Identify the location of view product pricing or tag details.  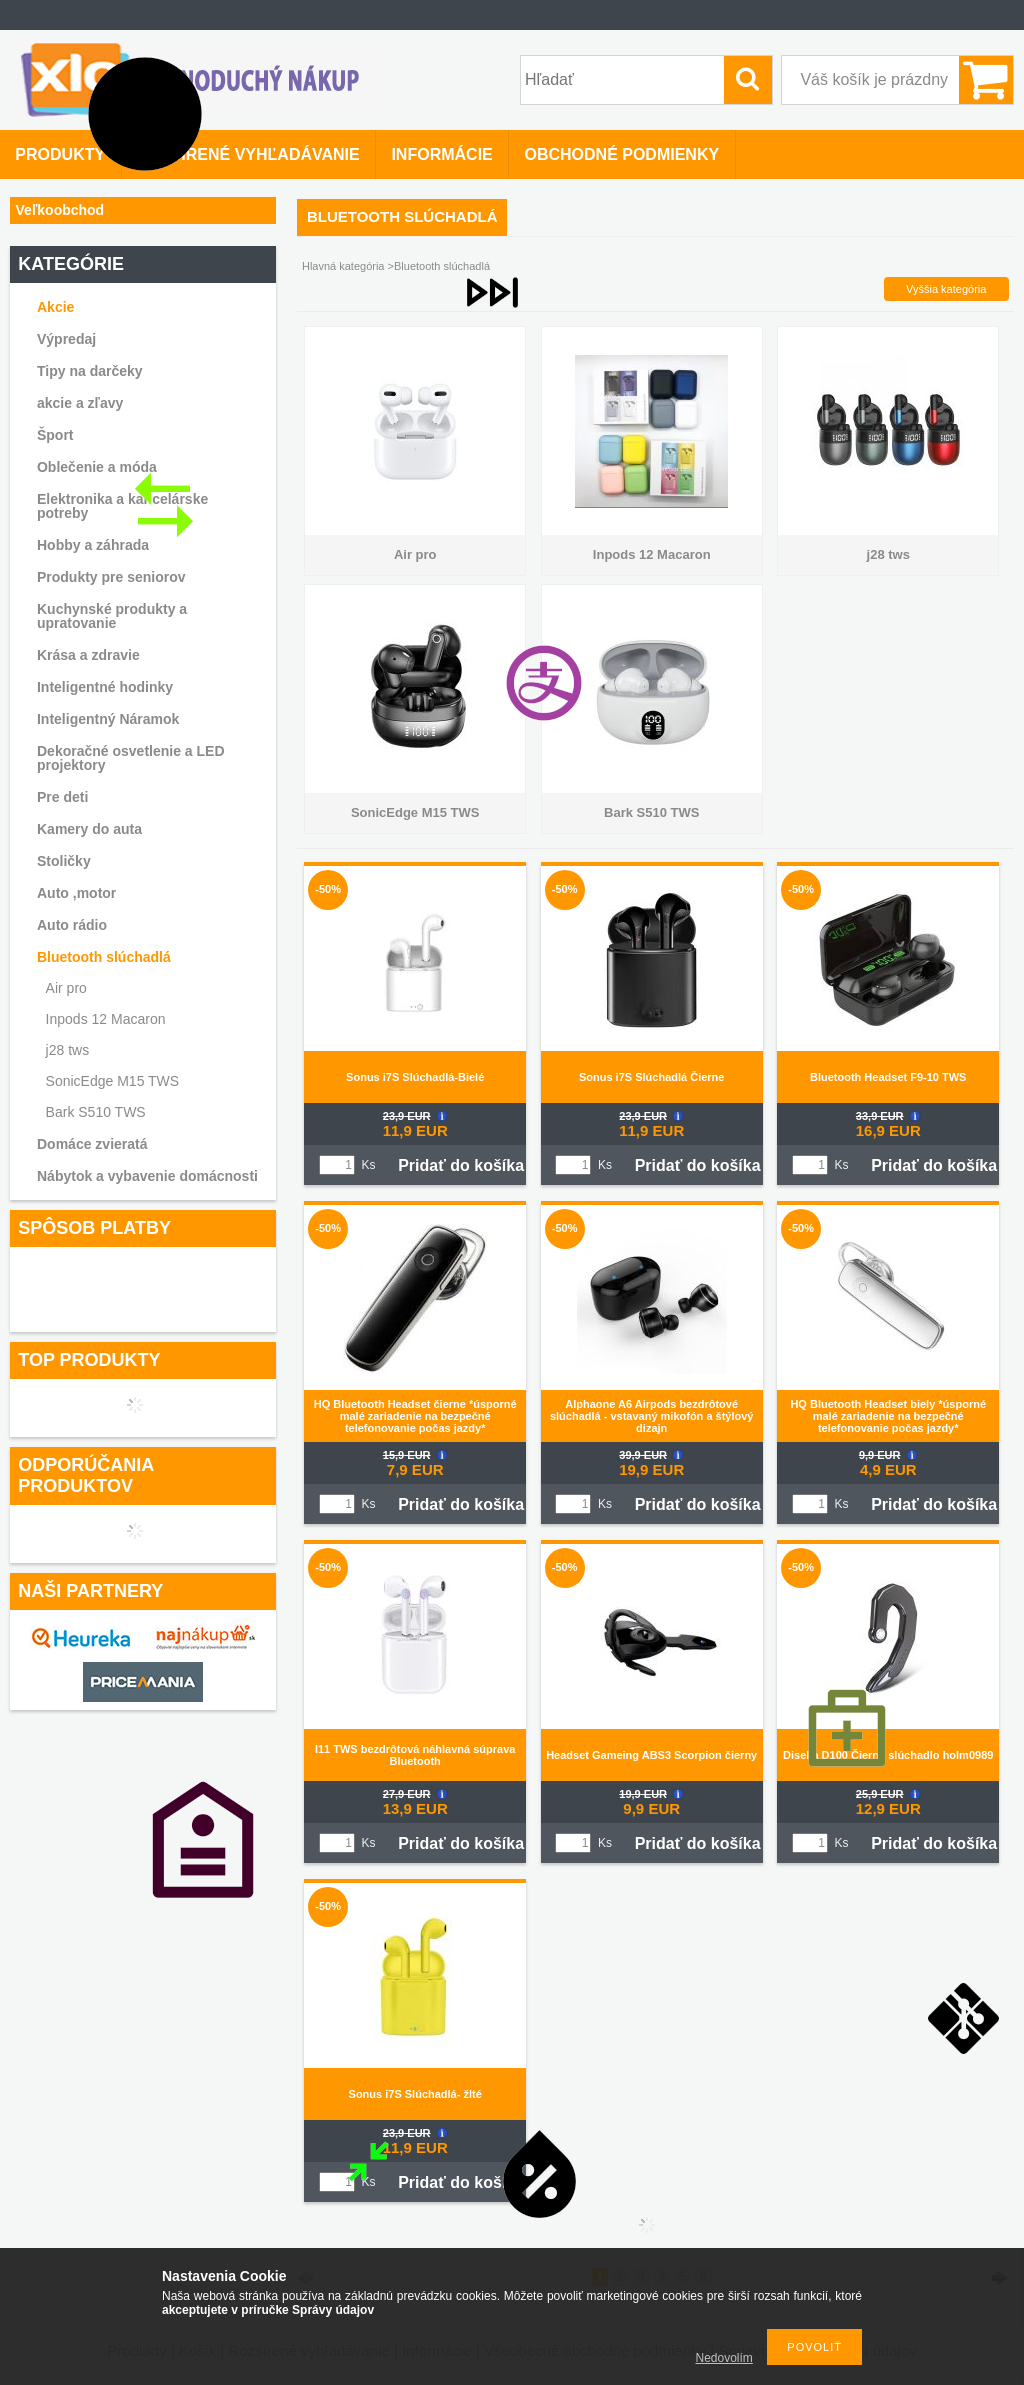
(203, 1842).